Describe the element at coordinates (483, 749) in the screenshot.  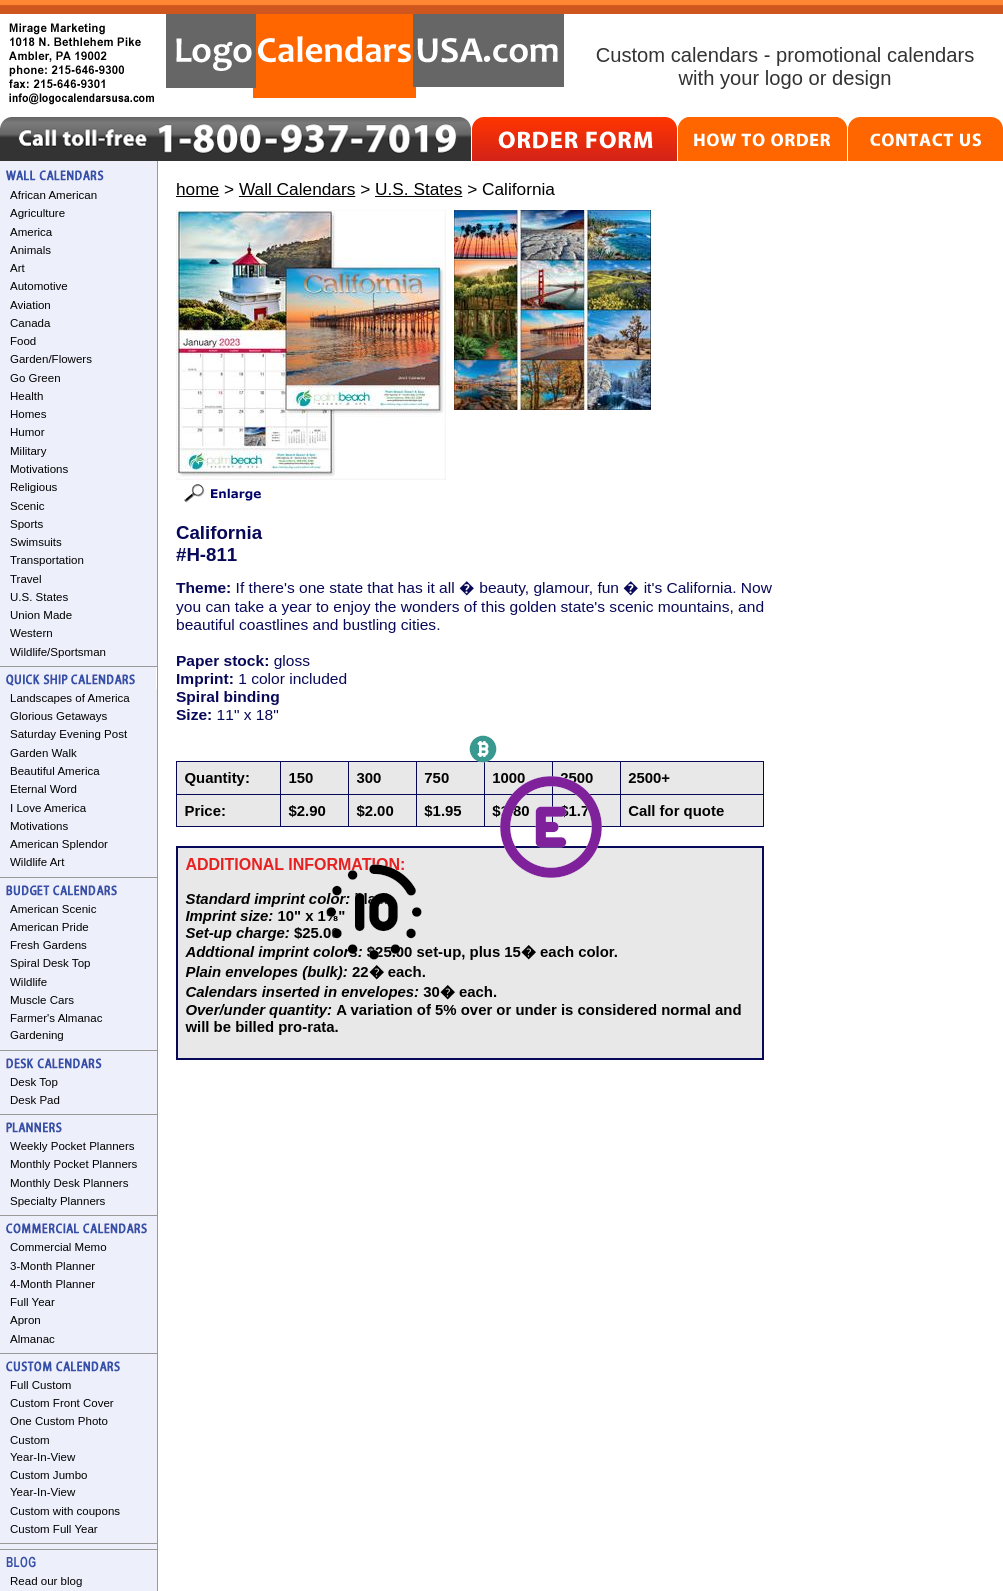
I see `view bitcoin wallet balance` at that location.